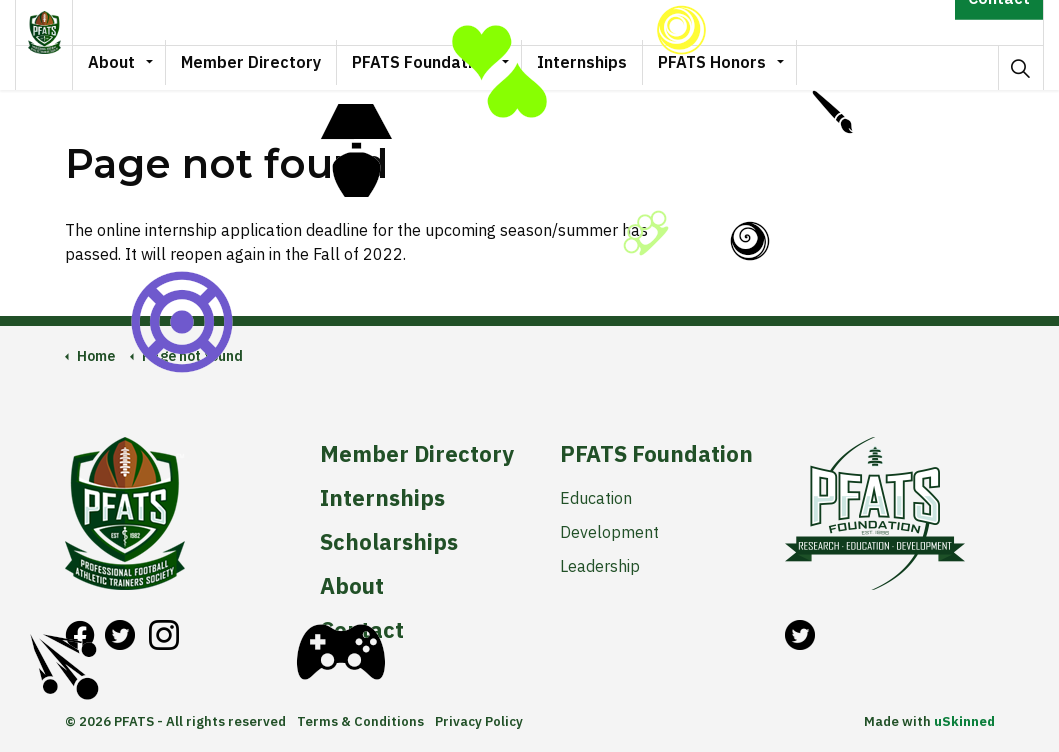 This screenshot has width=1059, height=752. I want to click on open gaming or play games section, so click(341, 652).